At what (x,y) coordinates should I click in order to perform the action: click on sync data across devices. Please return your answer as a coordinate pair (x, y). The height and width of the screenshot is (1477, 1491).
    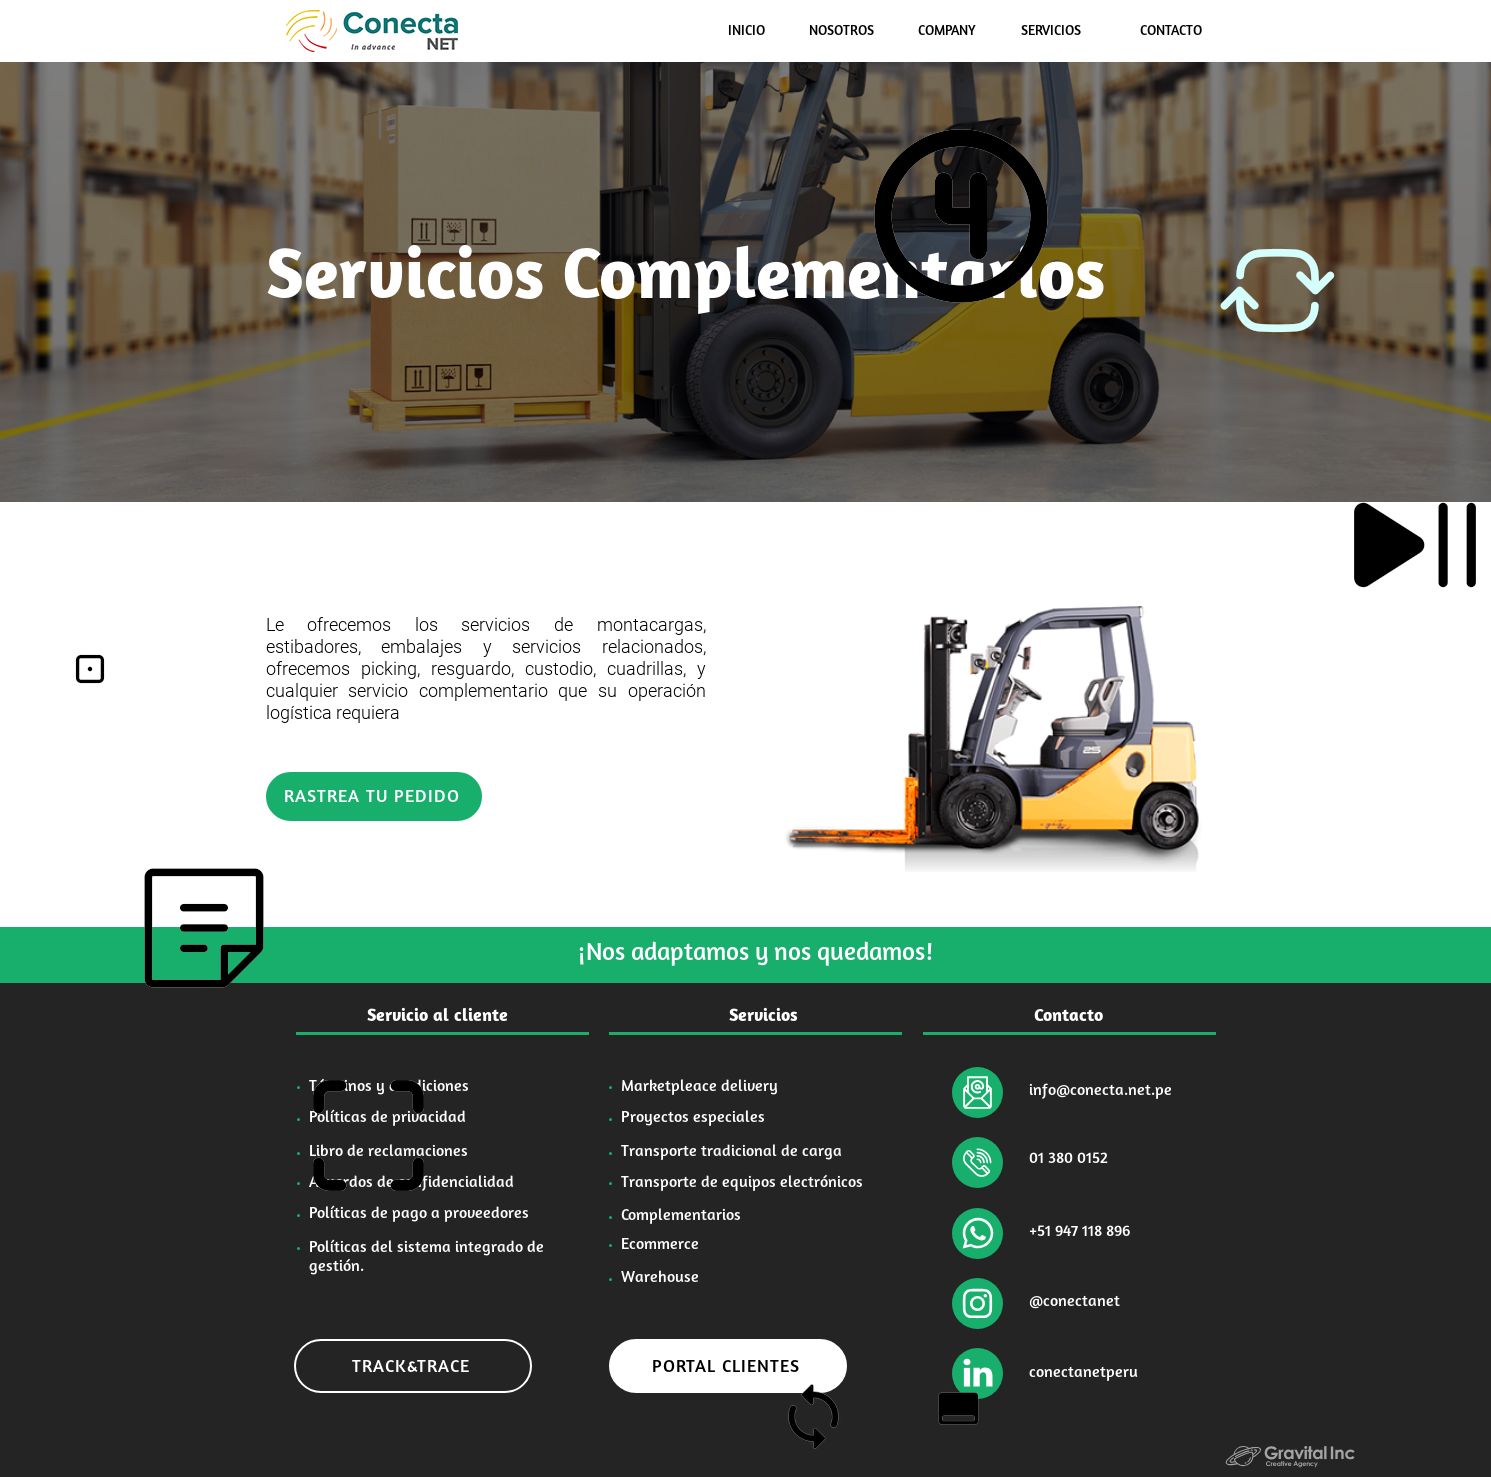
    Looking at the image, I should click on (813, 1416).